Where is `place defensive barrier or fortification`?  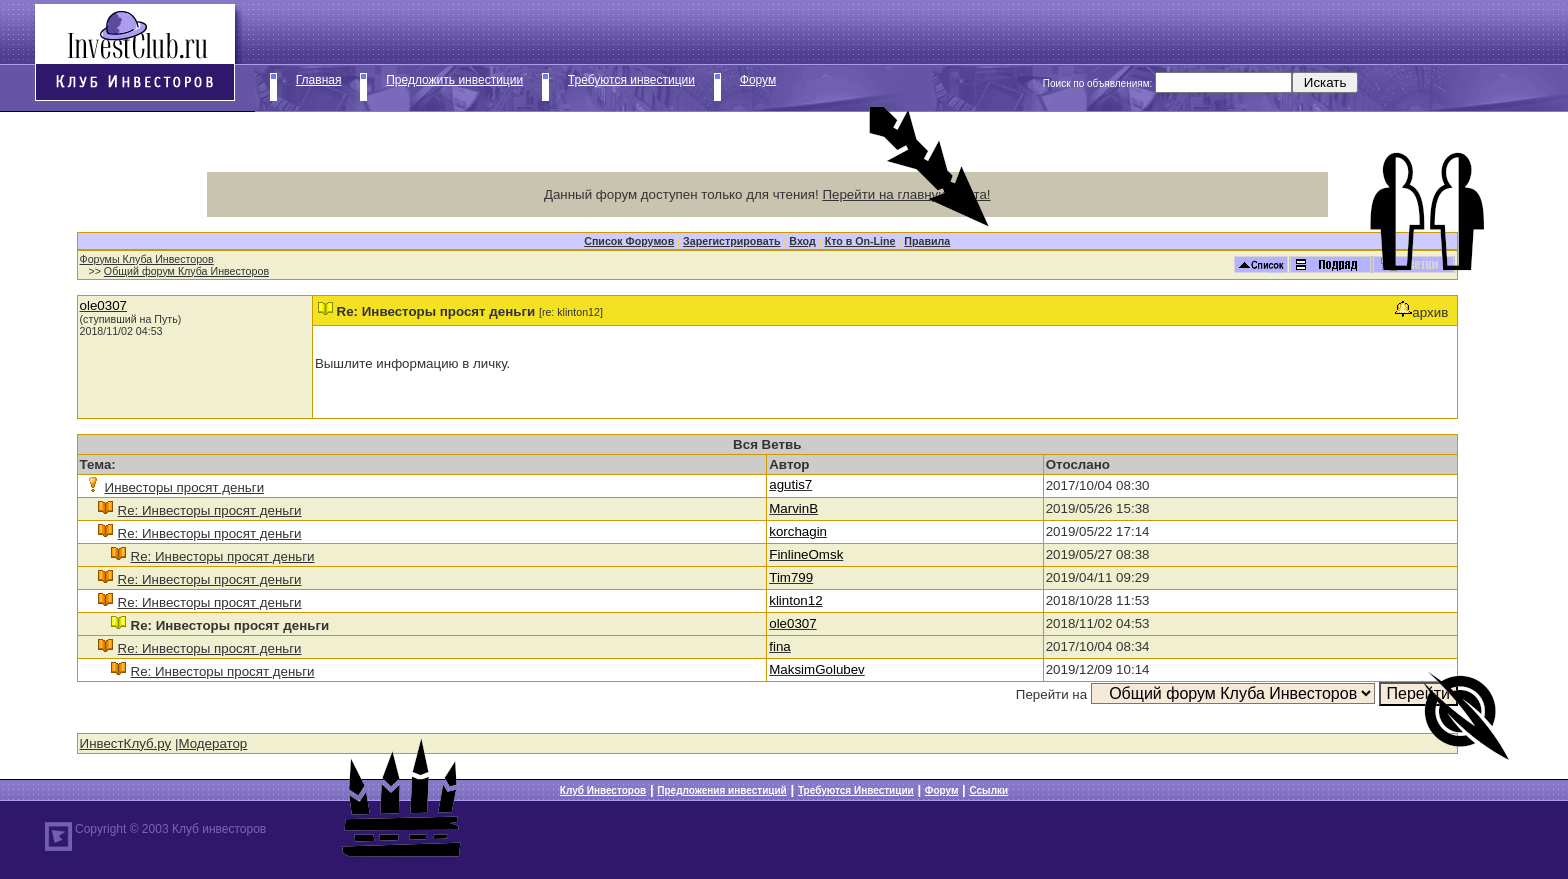 place defensive barrier or fortification is located at coordinates (401, 797).